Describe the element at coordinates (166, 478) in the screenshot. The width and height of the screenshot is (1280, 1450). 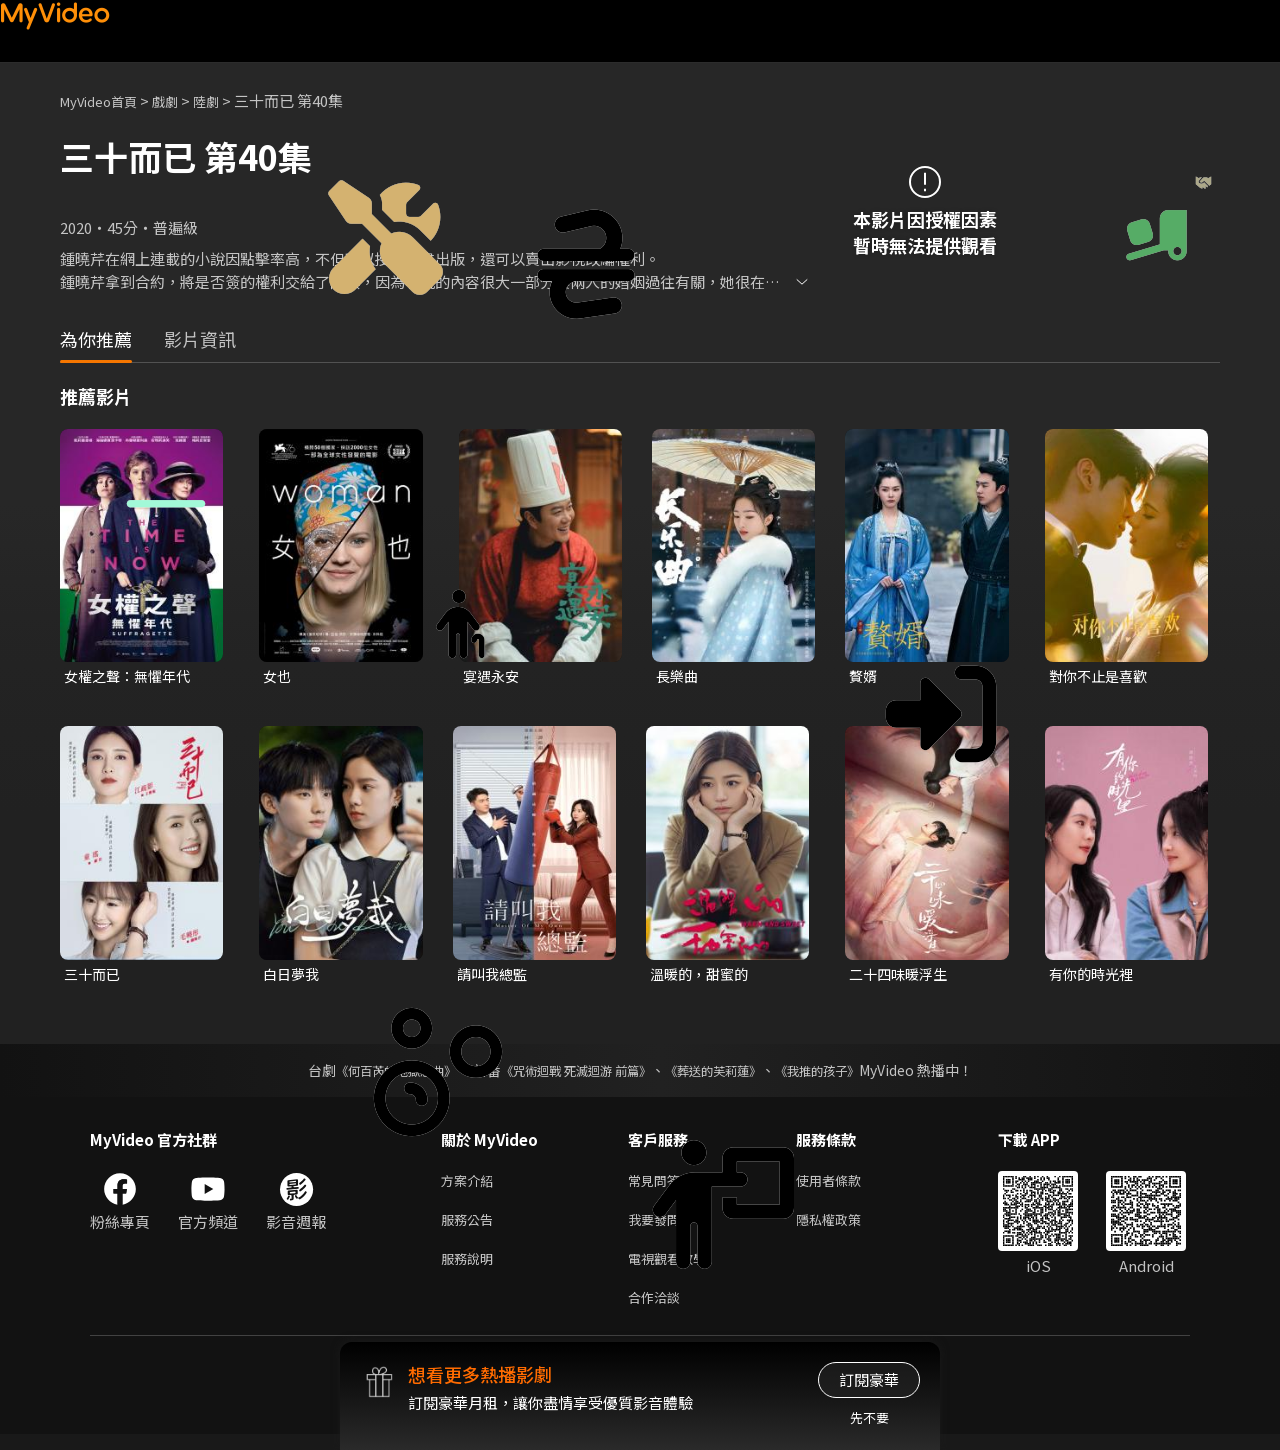
I see `minimize the current window` at that location.